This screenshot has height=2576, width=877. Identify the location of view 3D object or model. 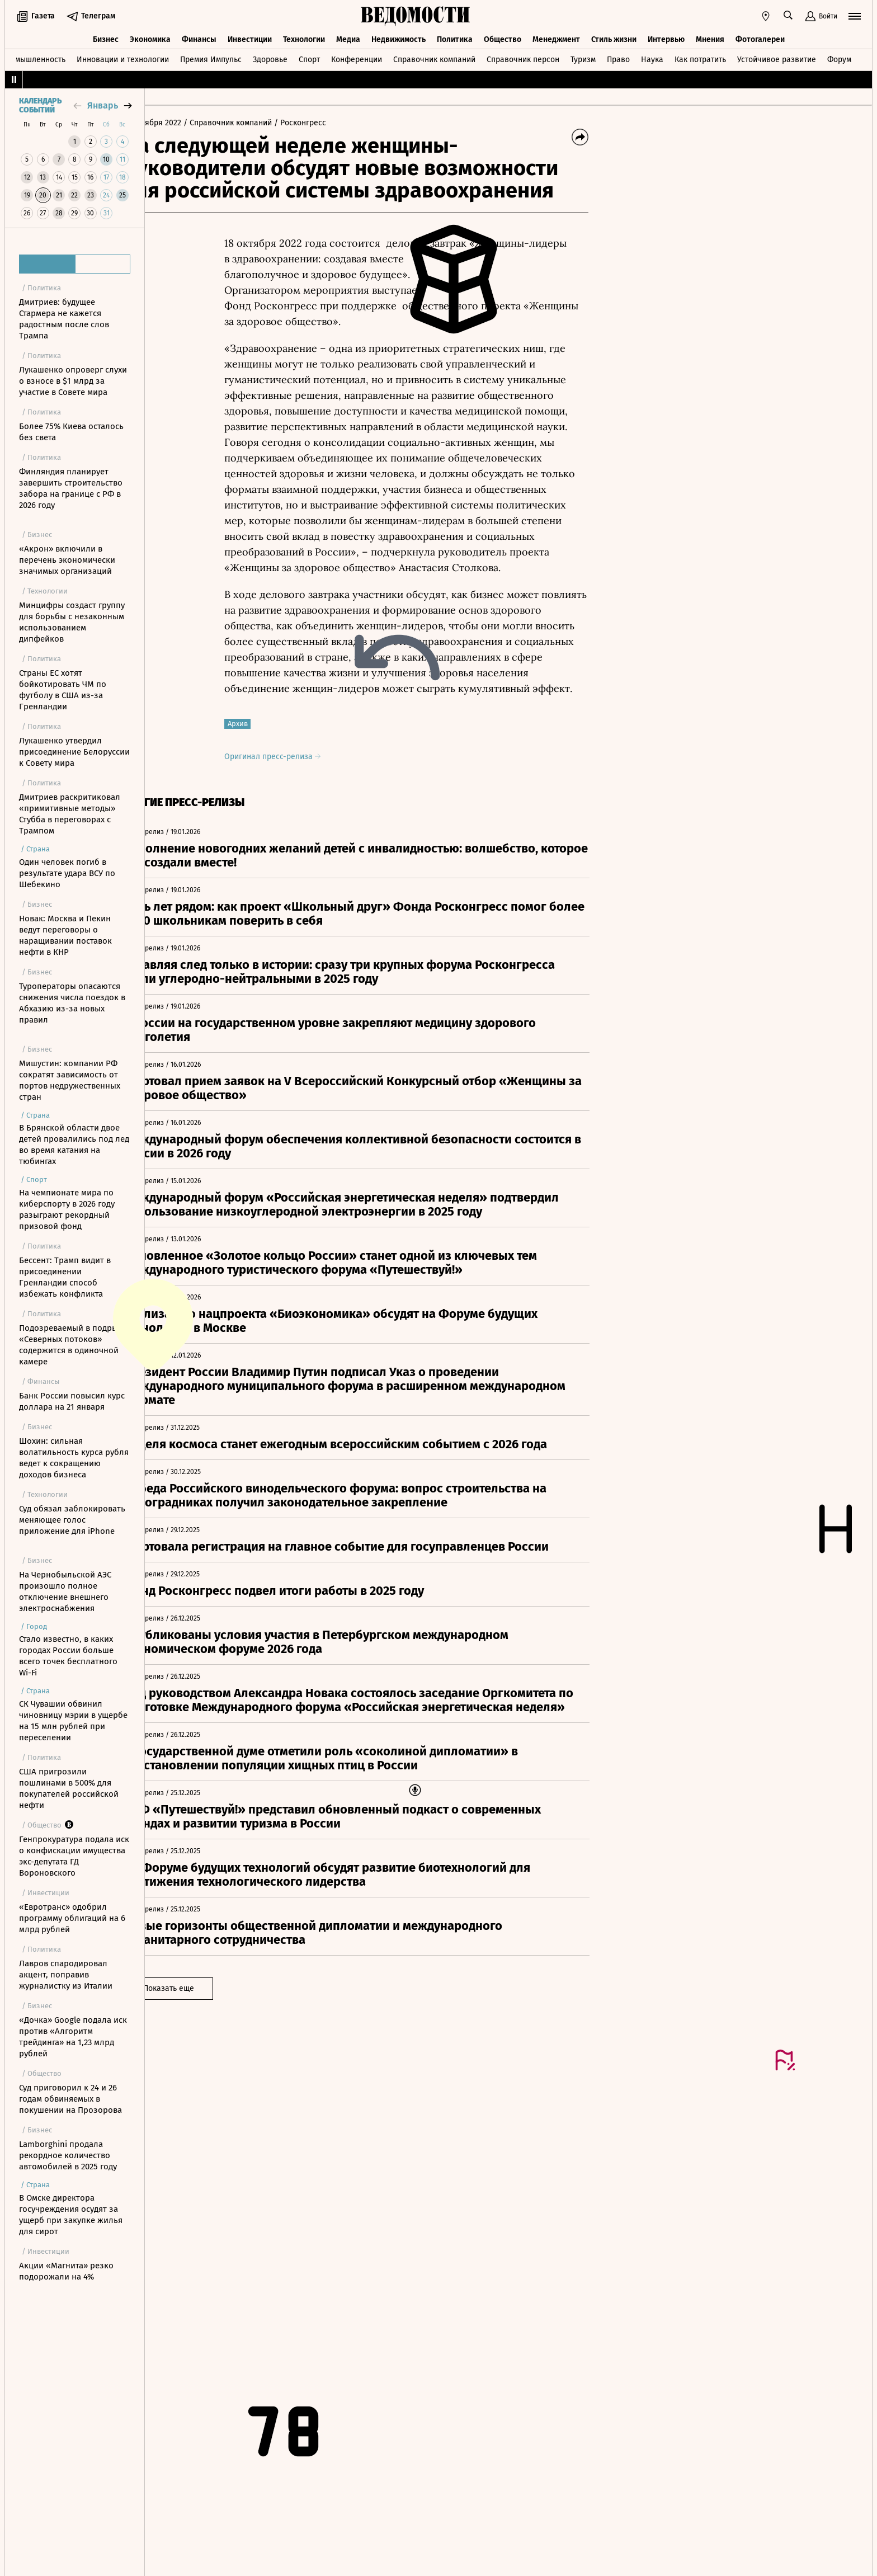
(454, 279).